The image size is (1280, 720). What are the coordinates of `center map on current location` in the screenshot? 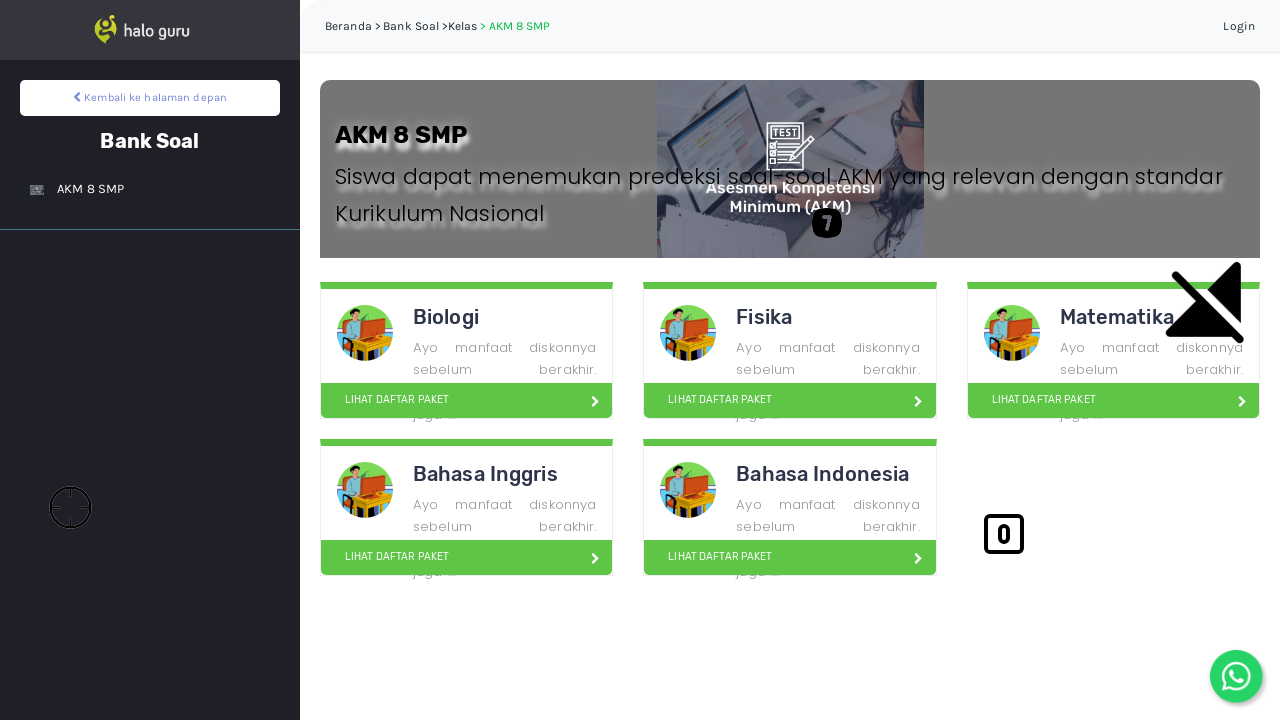 It's located at (70, 507).